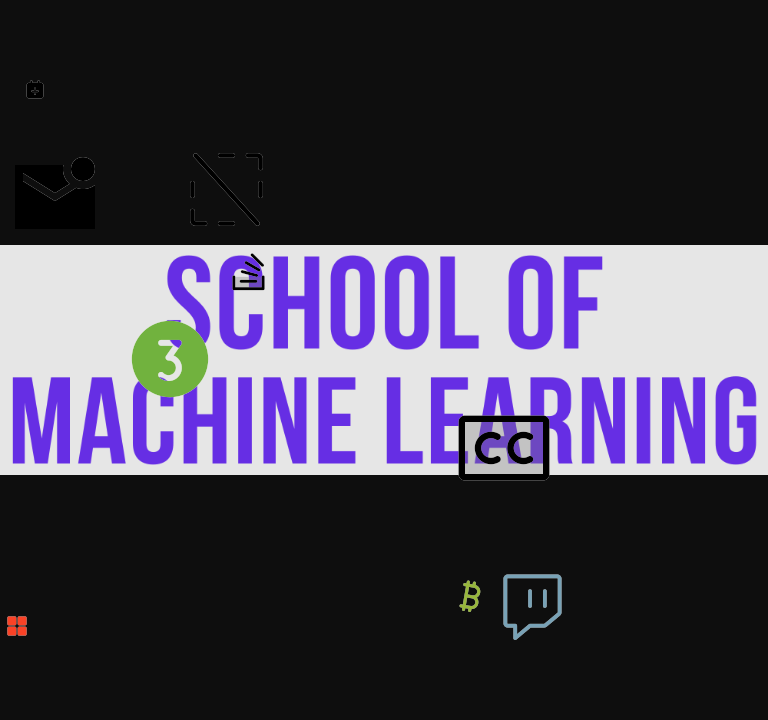 The height and width of the screenshot is (720, 768). I want to click on indicates an unread email message, so click(55, 197).